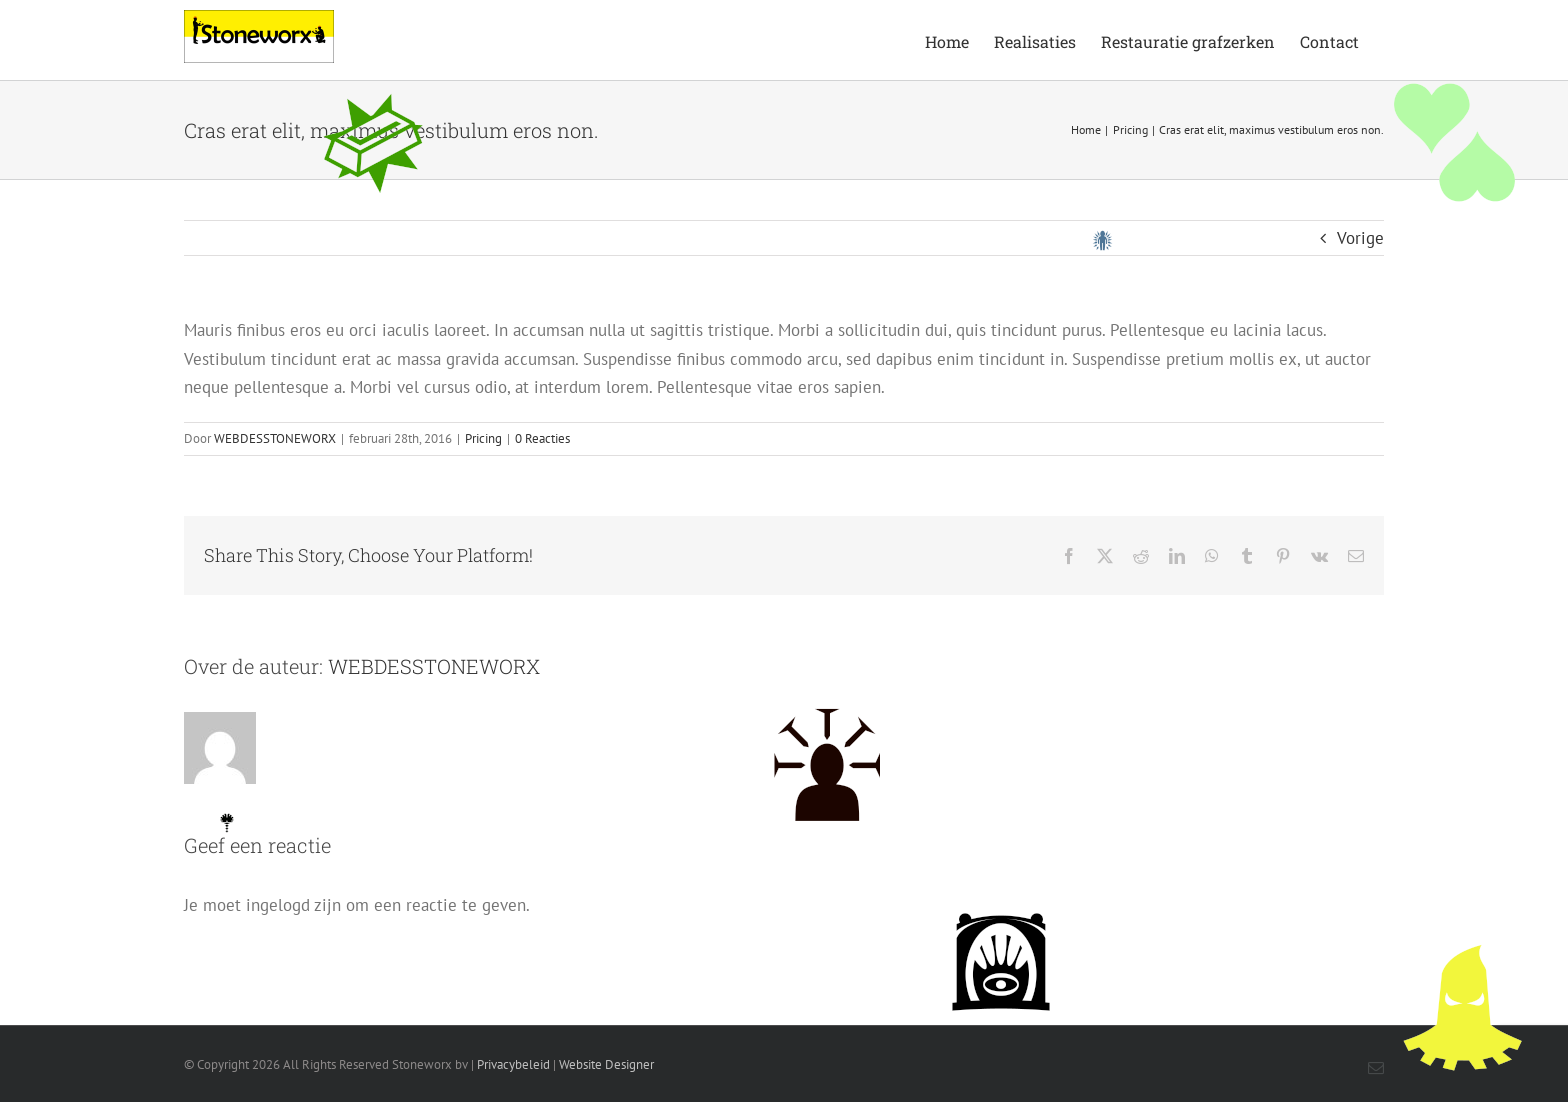 This screenshot has width=1568, height=1102. I want to click on mysterious or hidden content reveal, so click(1001, 962).